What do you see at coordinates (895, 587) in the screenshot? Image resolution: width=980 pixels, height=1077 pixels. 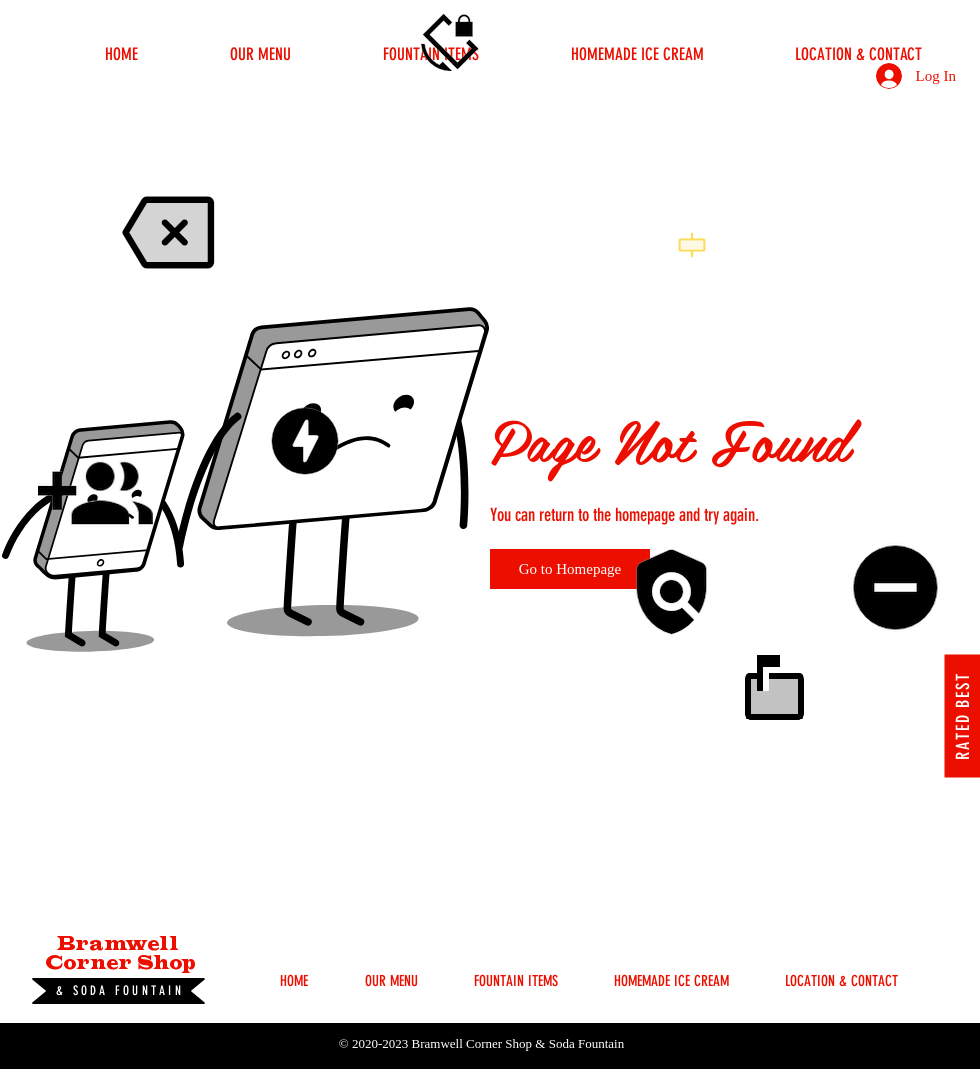 I see `remove an item from a list` at bounding box center [895, 587].